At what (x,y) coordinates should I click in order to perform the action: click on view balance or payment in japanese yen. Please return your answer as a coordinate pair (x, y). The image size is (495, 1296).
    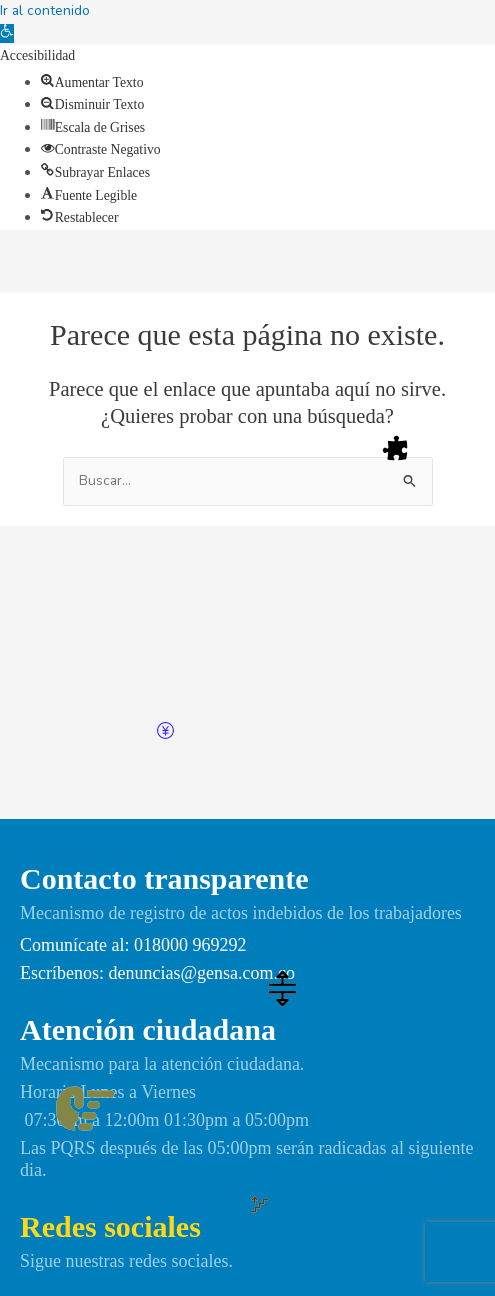
    Looking at the image, I should click on (165, 730).